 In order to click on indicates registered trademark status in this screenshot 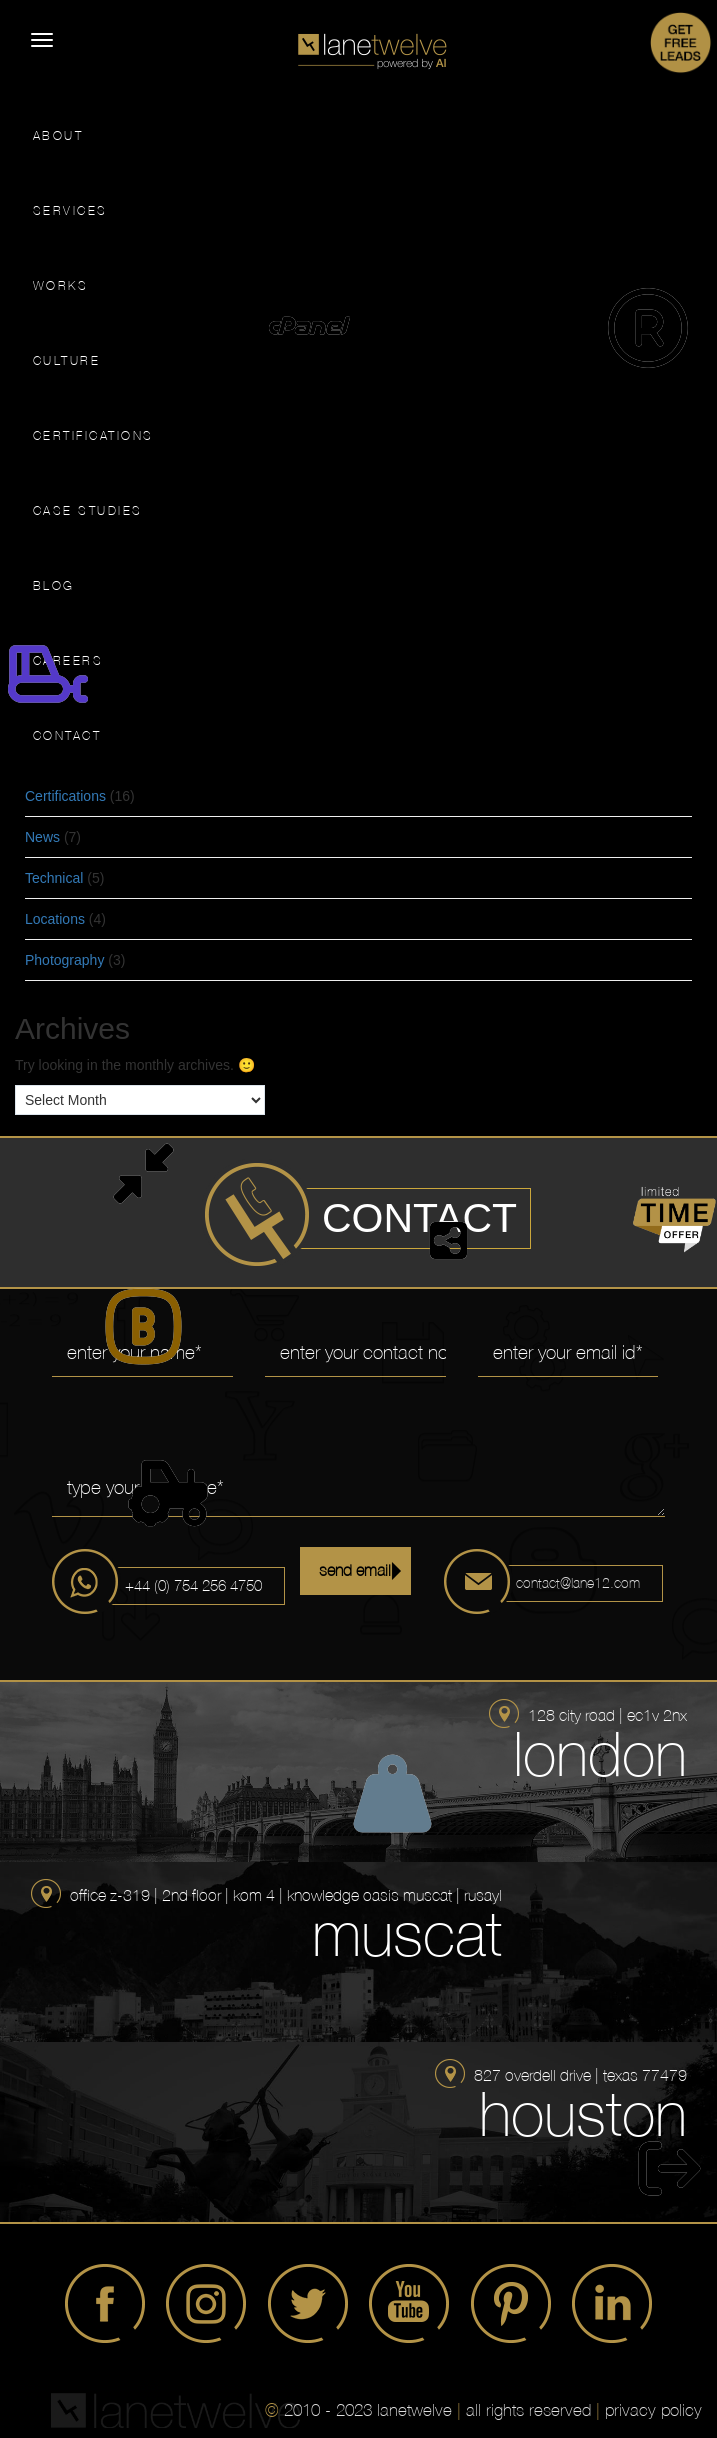, I will do `click(648, 328)`.